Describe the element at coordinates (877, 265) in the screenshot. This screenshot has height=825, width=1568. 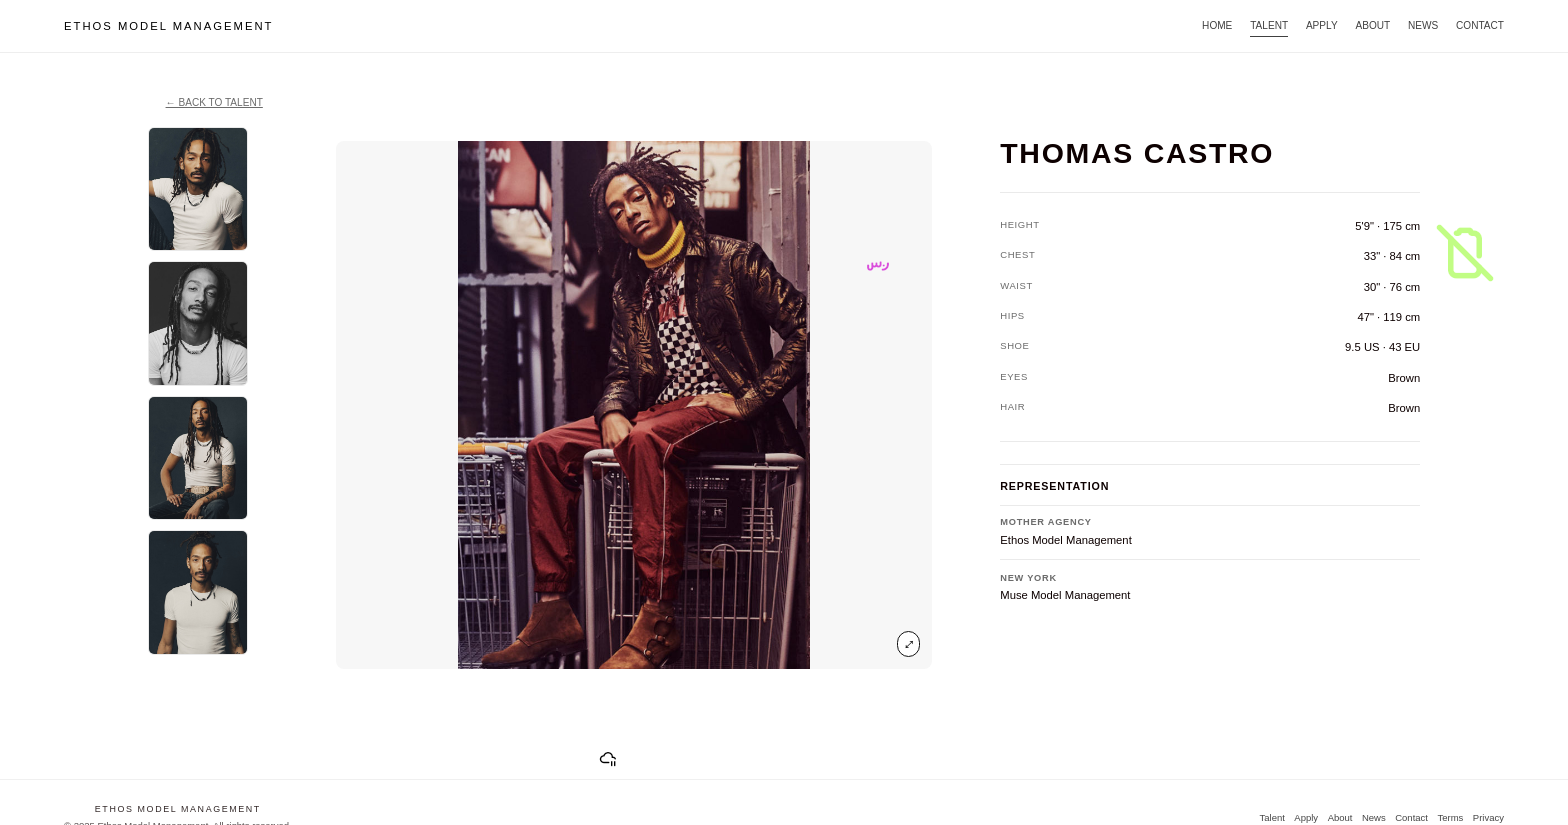
I see `indicates price or amount in Saudi riyals` at that location.